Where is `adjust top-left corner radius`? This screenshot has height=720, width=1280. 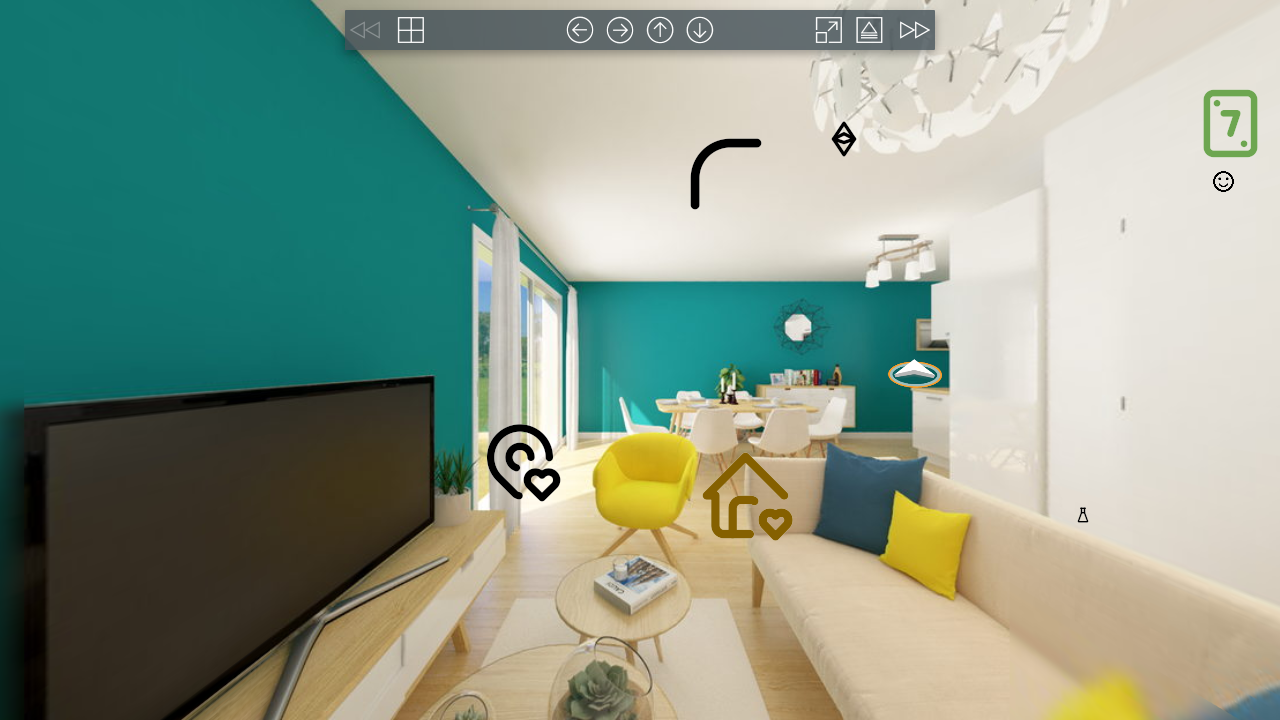
adjust top-left corner radius is located at coordinates (726, 174).